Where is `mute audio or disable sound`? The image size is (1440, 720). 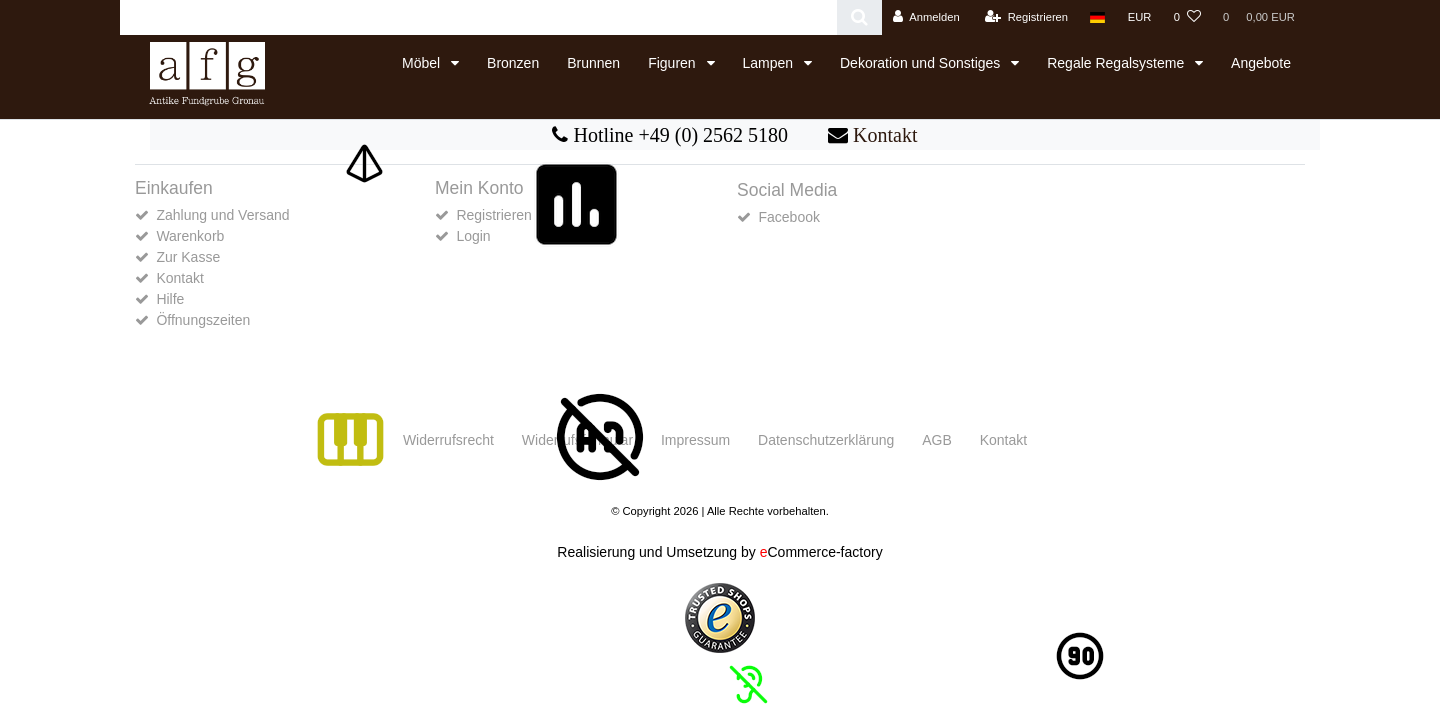 mute audio or disable sound is located at coordinates (748, 684).